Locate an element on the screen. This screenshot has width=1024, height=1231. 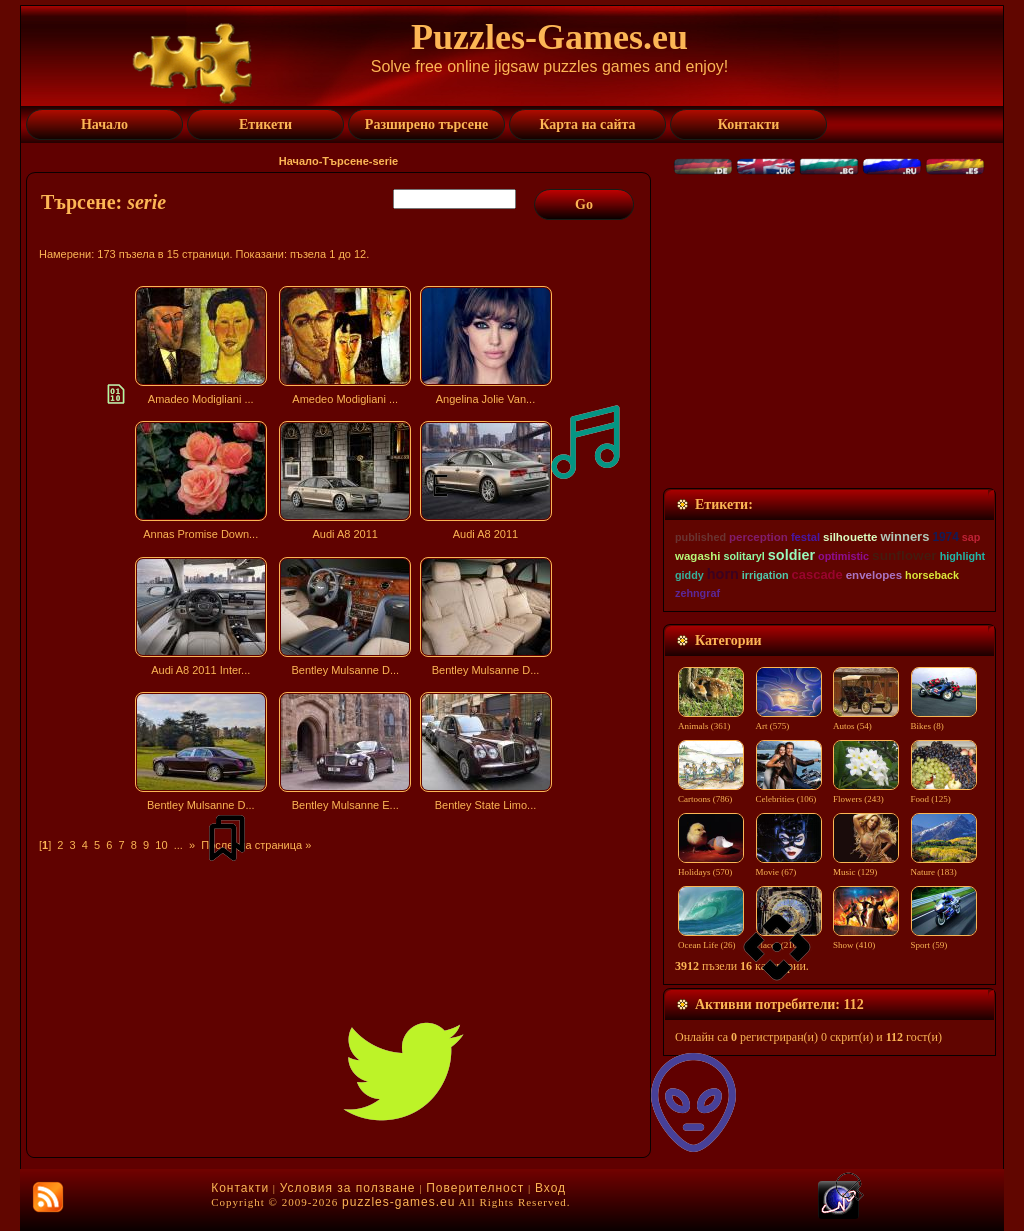
share to Twitter is located at coordinates (403, 1070).